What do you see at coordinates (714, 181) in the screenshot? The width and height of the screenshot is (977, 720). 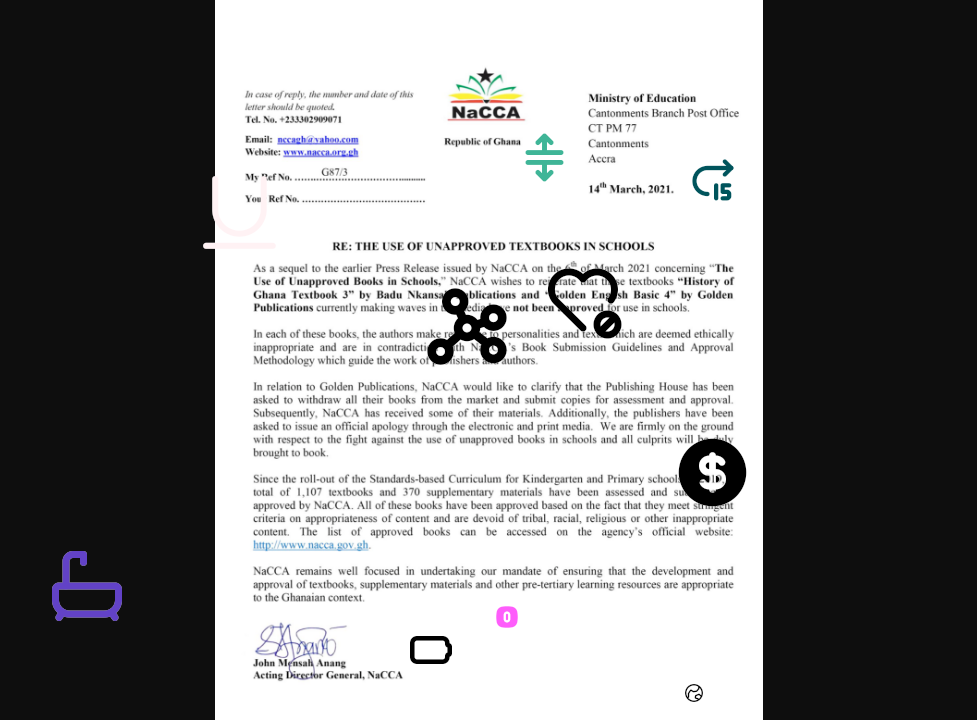 I see `skip forward 15 seconds` at bounding box center [714, 181].